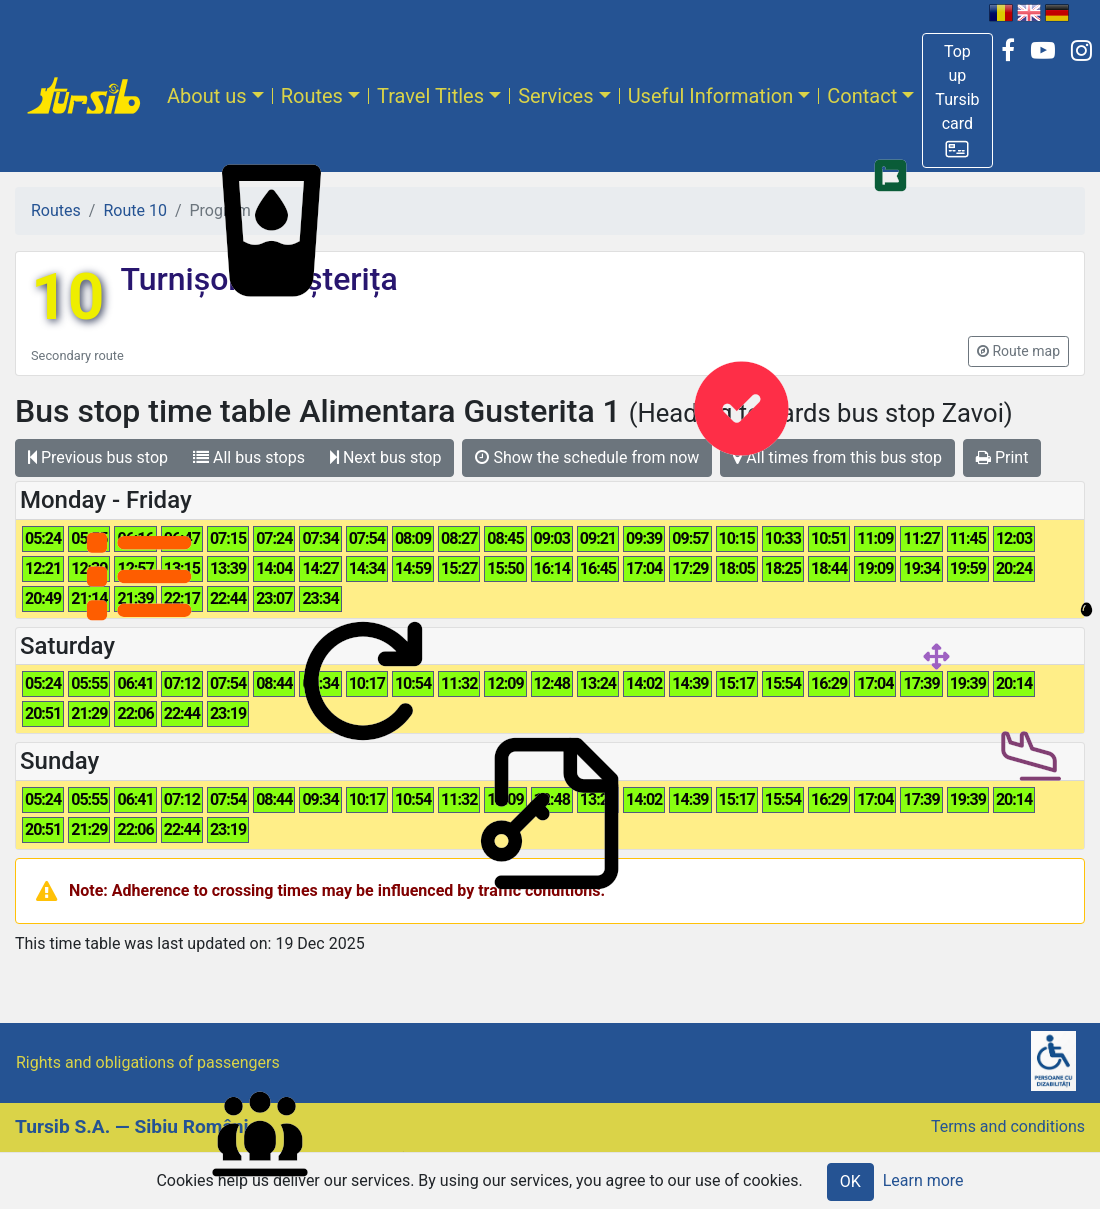 This screenshot has height=1209, width=1100. What do you see at coordinates (260, 1134) in the screenshot?
I see `view team or group members` at bounding box center [260, 1134].